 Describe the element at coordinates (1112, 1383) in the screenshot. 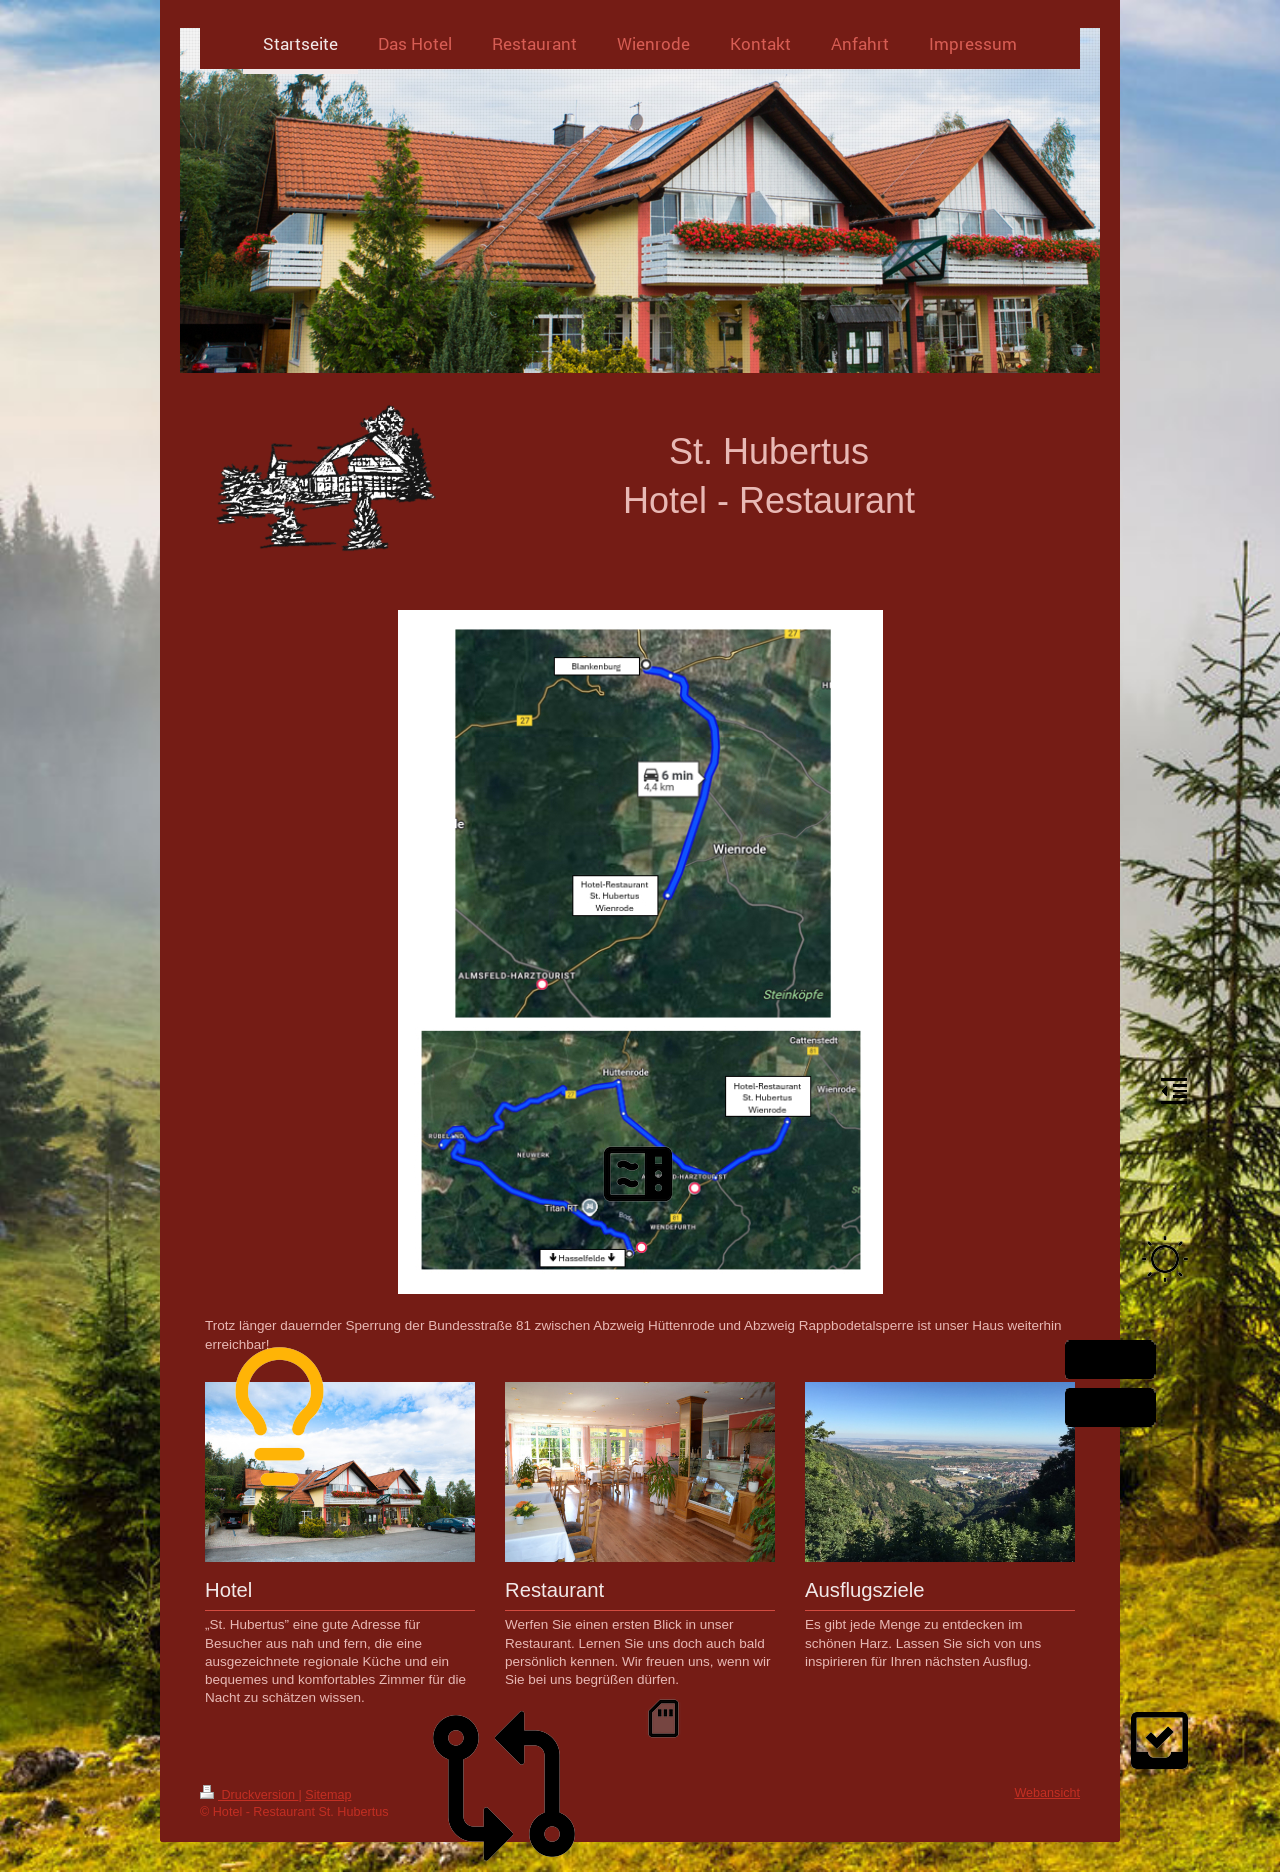

I see `view agenda or list layout` at that location.